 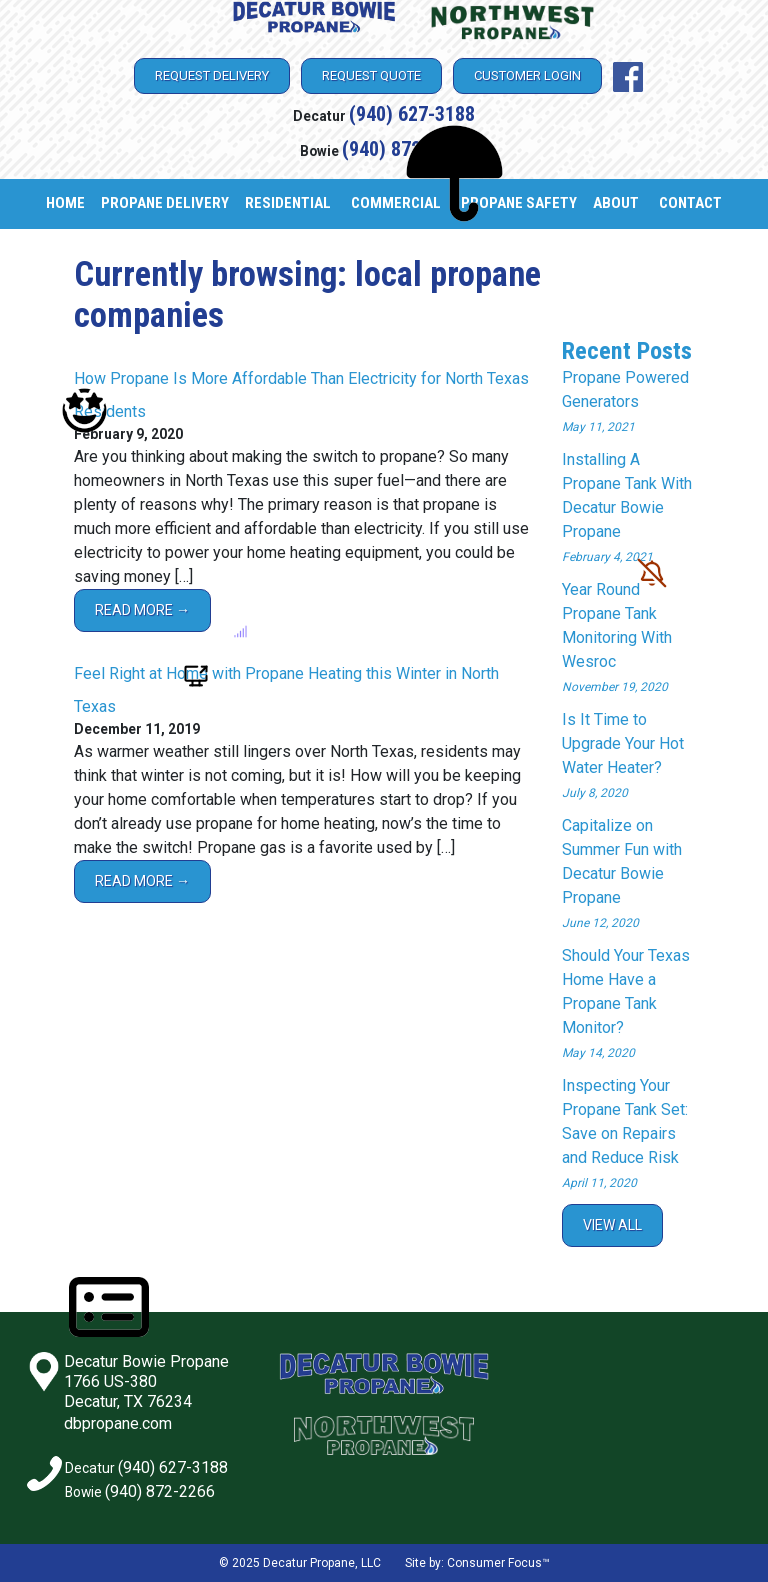 I want to click on share your screen with others, so click(x=196, y=676).